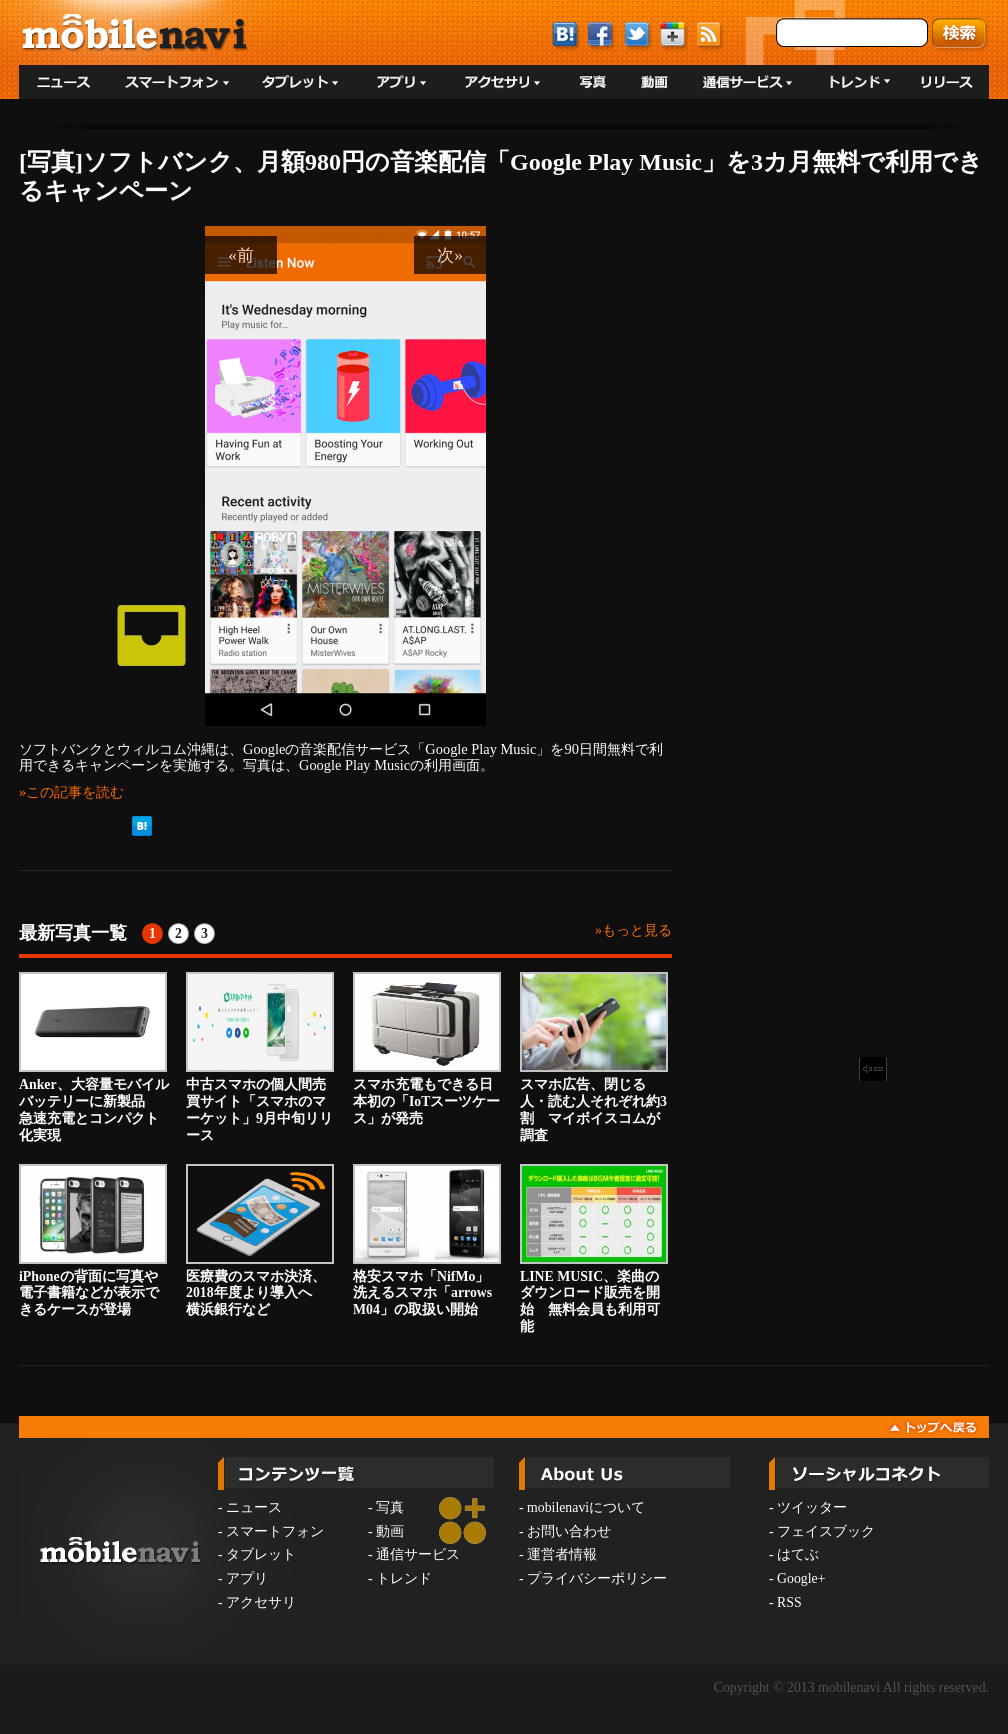  What do you see at coordinates (462, 1520) in the screenshot?
I see `add a new app to your collection` at bounding box center [462, 1520].